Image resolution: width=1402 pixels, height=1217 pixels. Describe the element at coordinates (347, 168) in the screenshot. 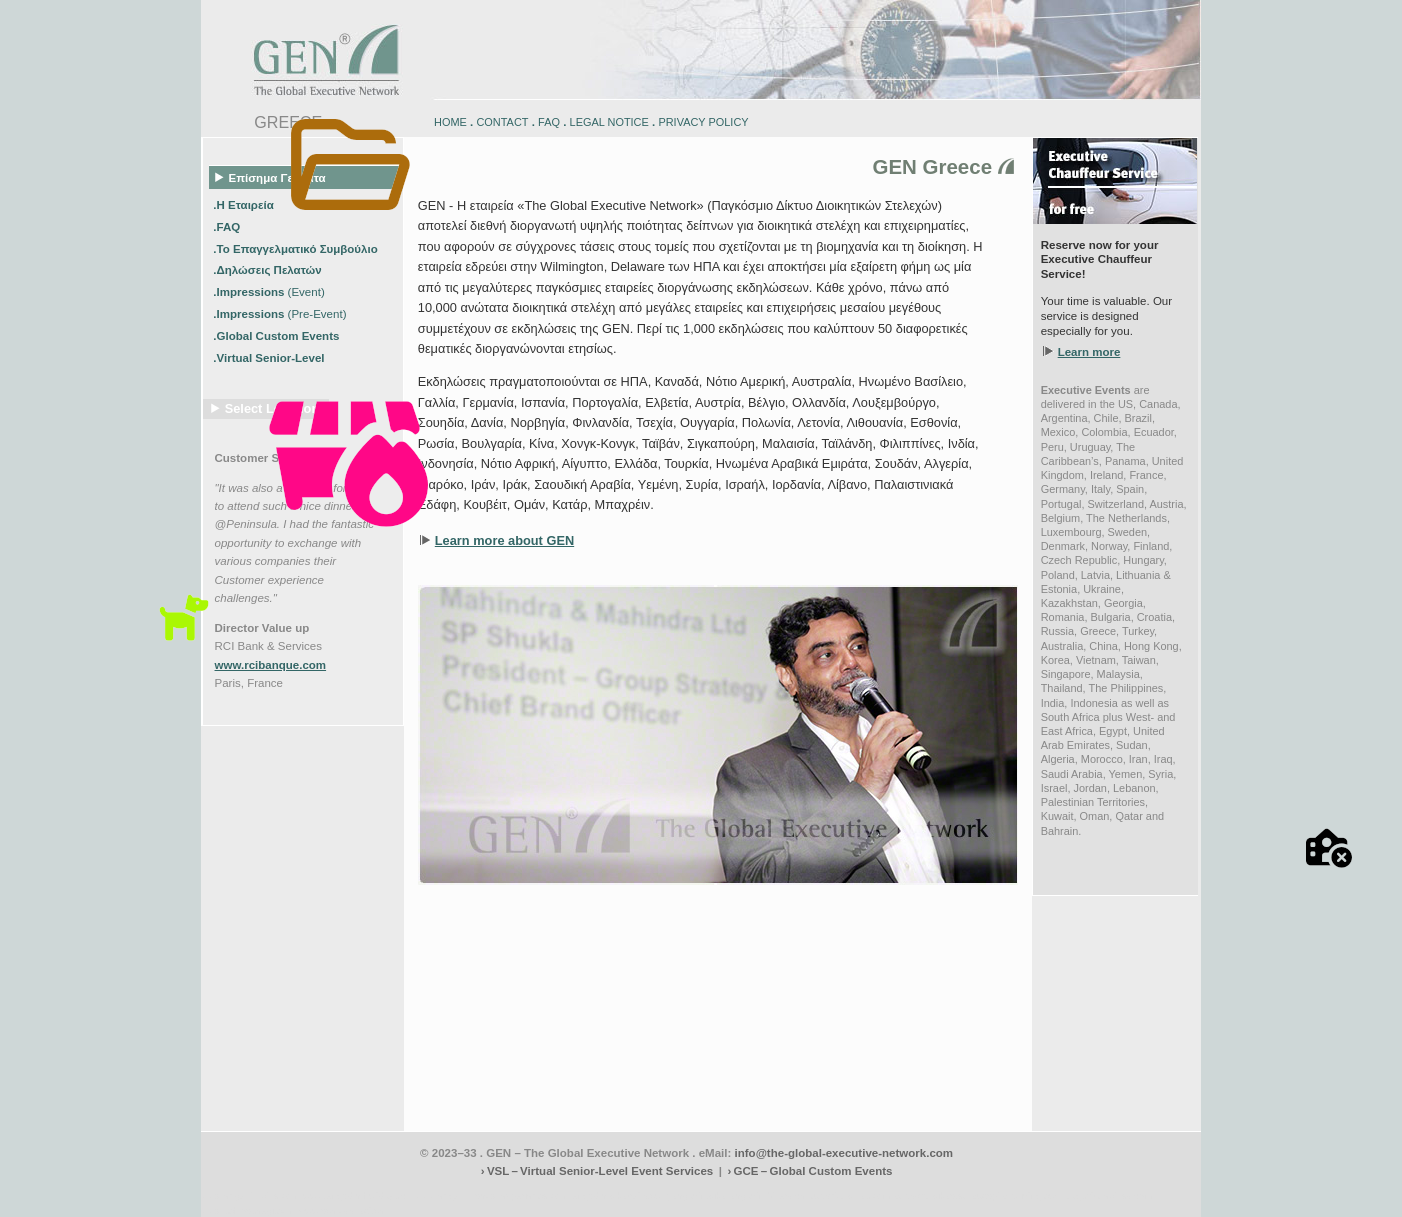

I see `open folder to view contents` at that location.